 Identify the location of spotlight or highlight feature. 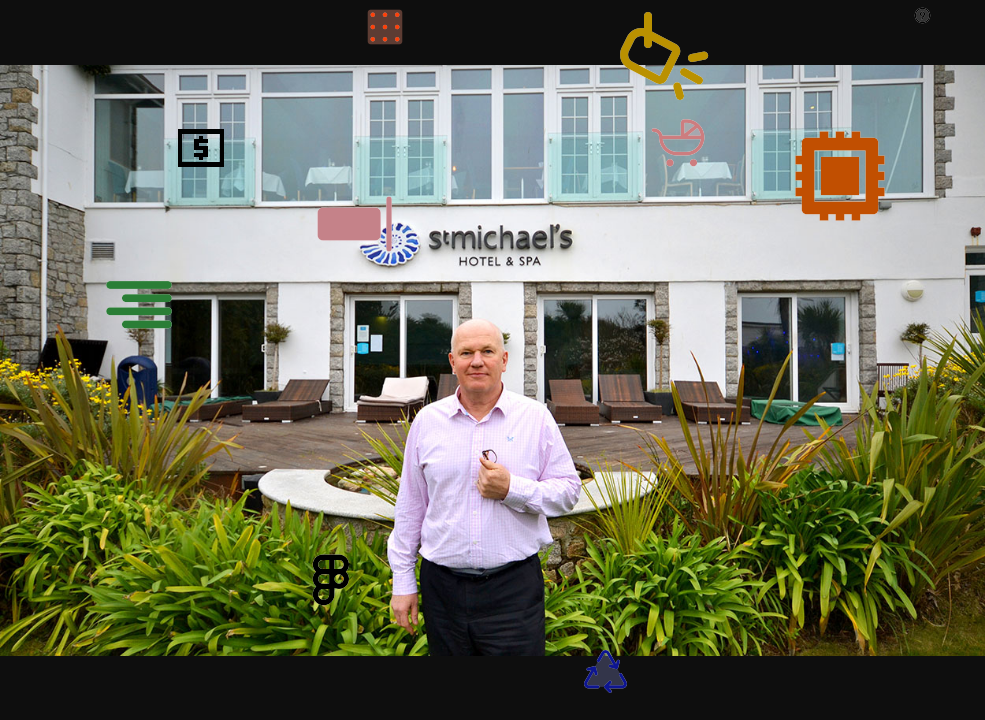
(664, 56).